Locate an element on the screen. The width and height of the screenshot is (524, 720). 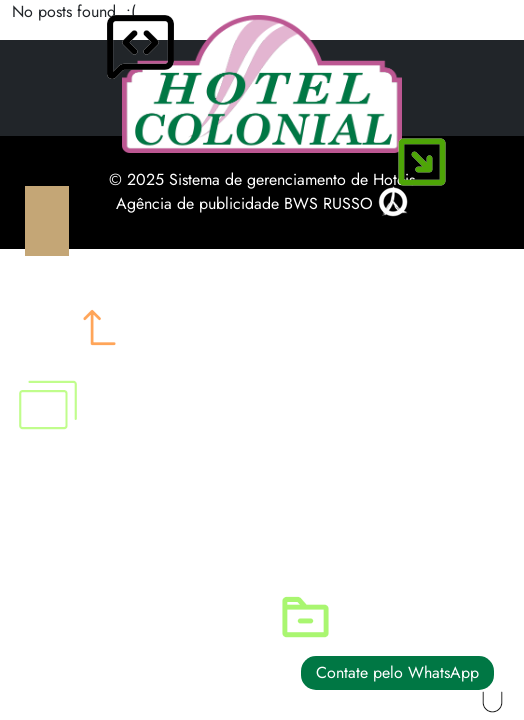
remove a folder from your files is located at coordinates (305, 617).